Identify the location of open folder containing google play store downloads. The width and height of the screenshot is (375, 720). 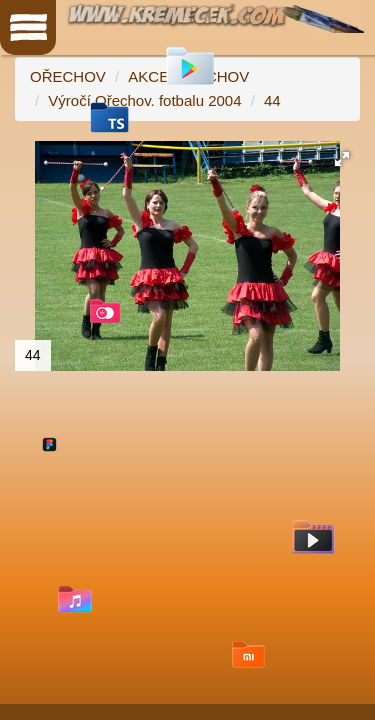
(190, 67).